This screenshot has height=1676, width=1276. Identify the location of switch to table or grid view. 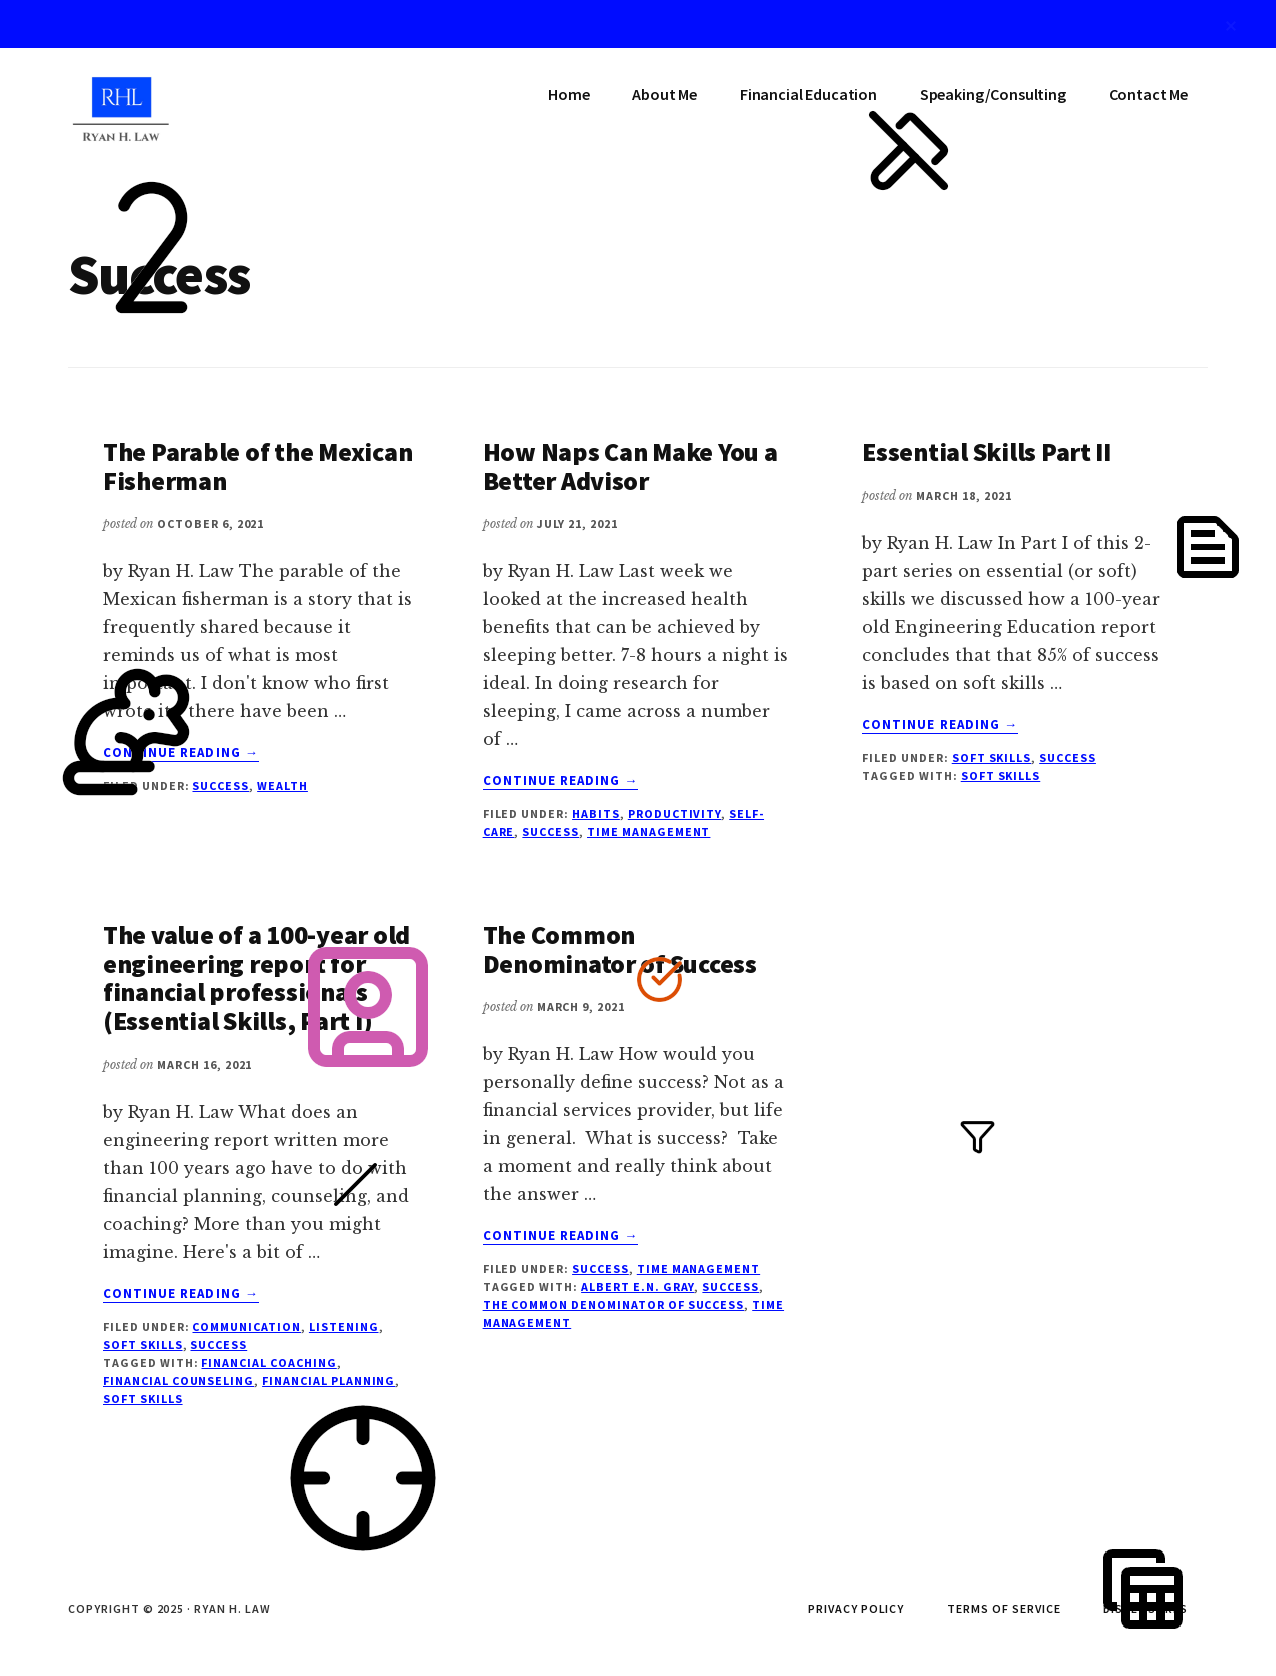
(1143, 1589).